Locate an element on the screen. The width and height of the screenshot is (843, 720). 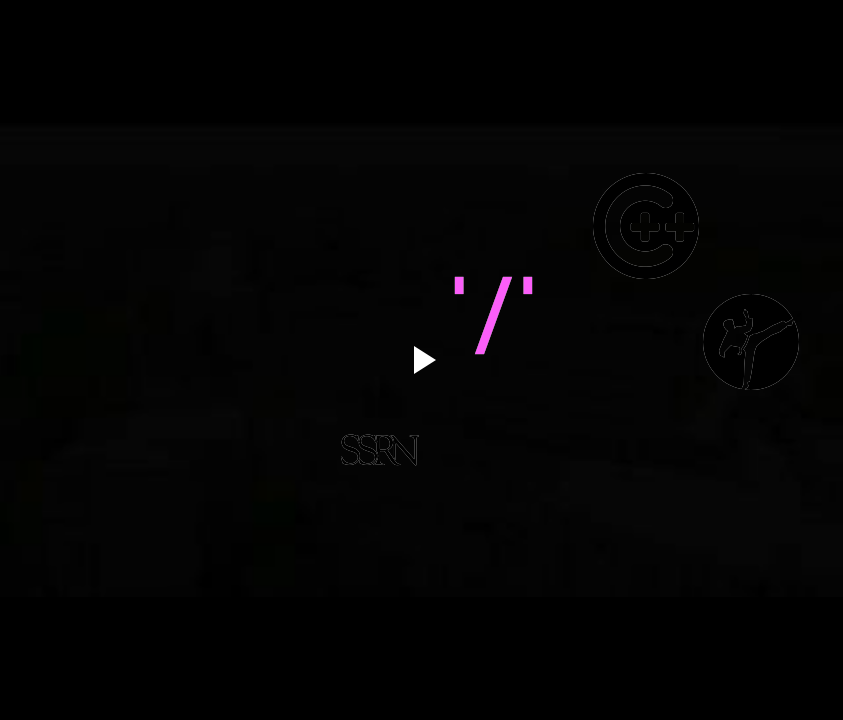
visit SSRN academic research repository is located at coordinates (380, 450).